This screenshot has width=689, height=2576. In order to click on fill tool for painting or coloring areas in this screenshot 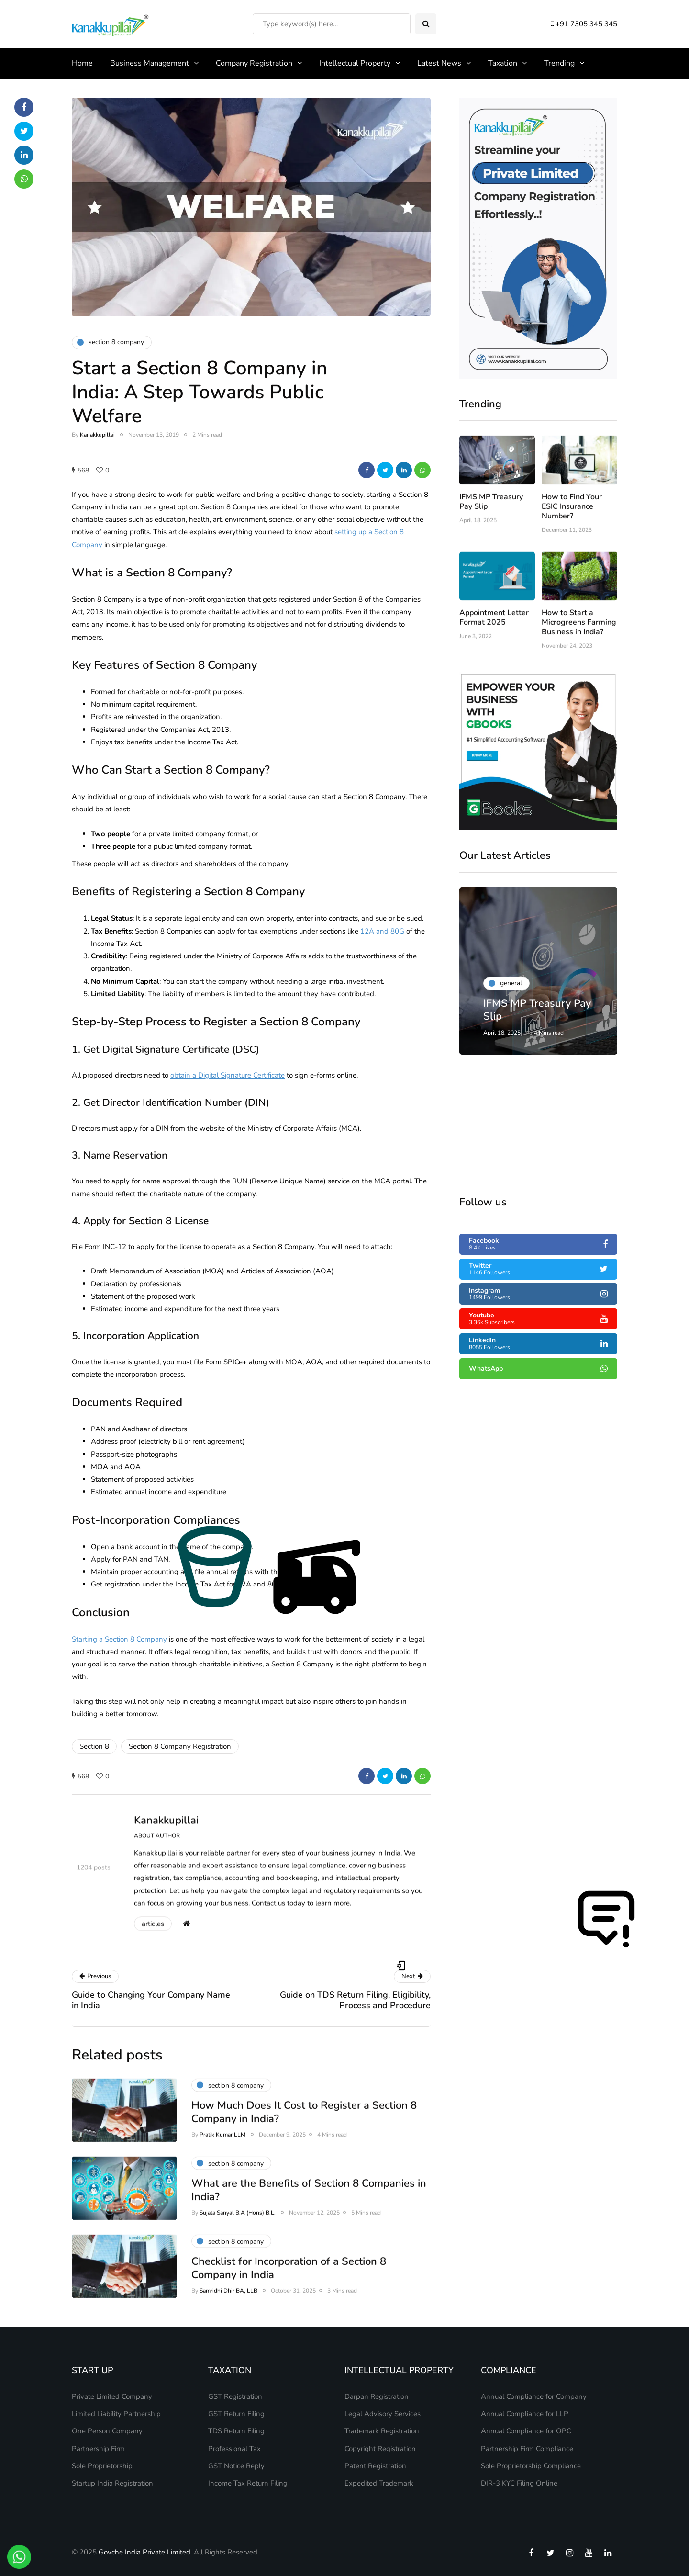, I will do `click(215, 1566)`.